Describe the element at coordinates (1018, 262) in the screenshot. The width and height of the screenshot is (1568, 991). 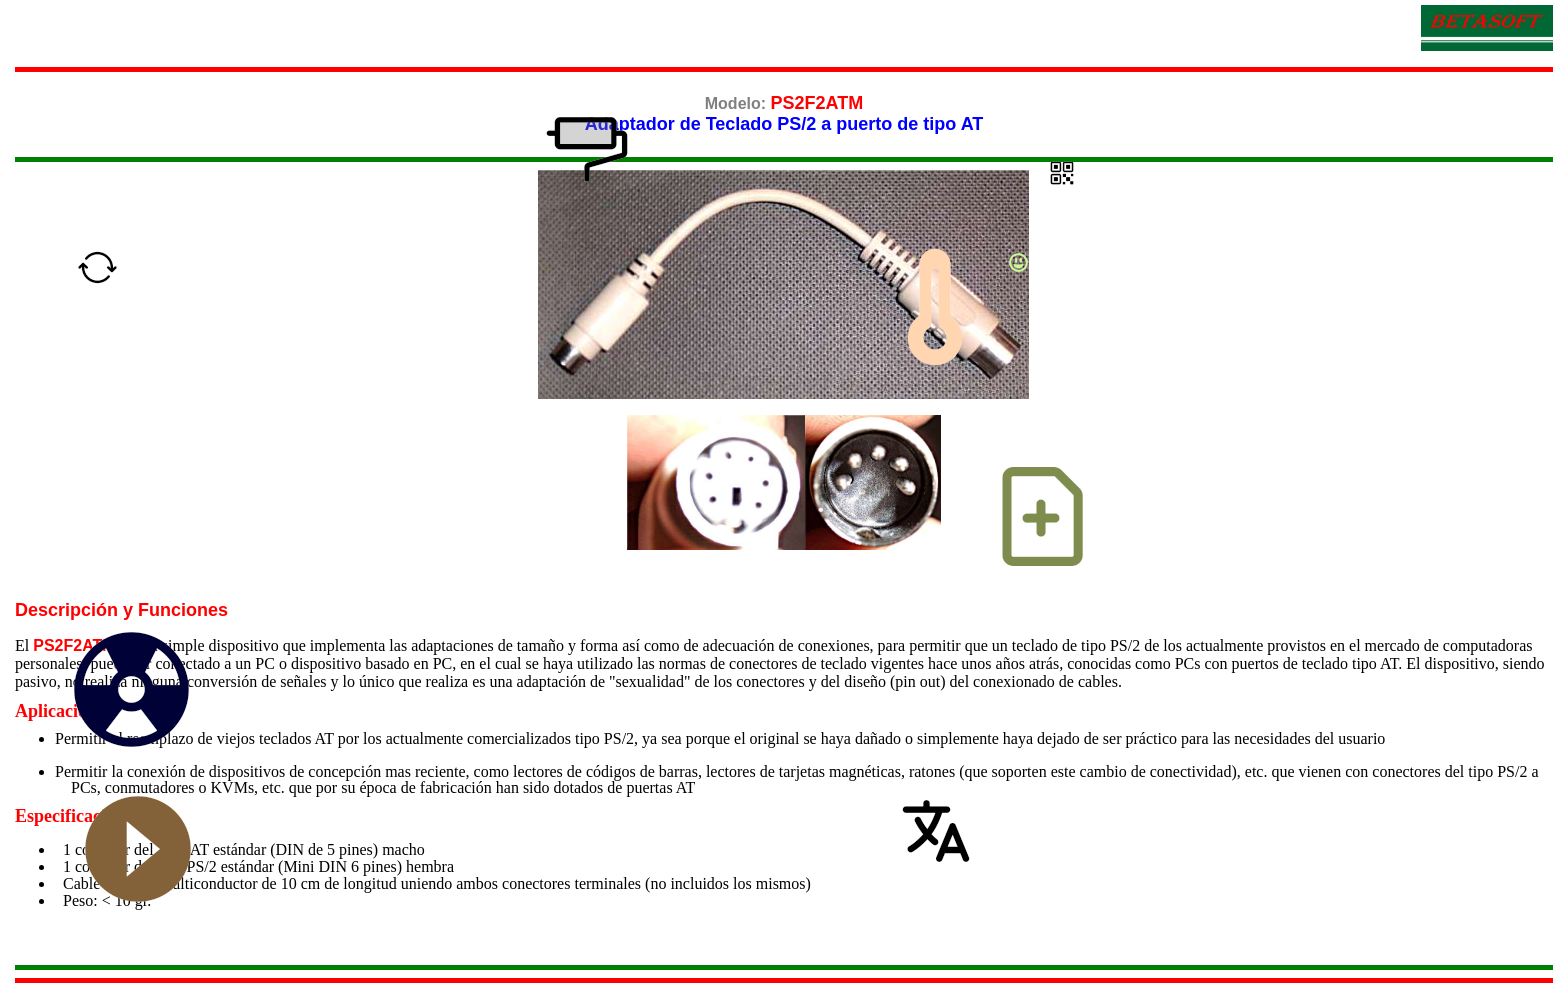
I see `insert a grinning emoji into your message` at that location.